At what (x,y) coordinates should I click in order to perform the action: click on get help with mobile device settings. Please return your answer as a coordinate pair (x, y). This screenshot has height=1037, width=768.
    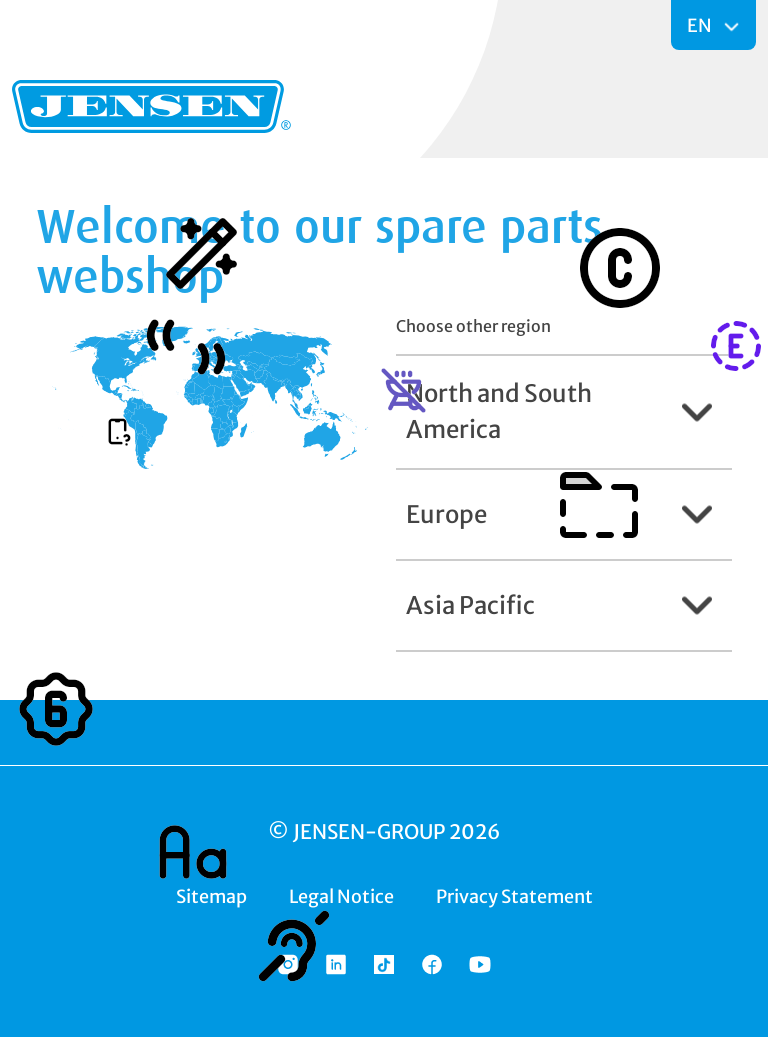
    Looking at the image, I should click on (117, 431).